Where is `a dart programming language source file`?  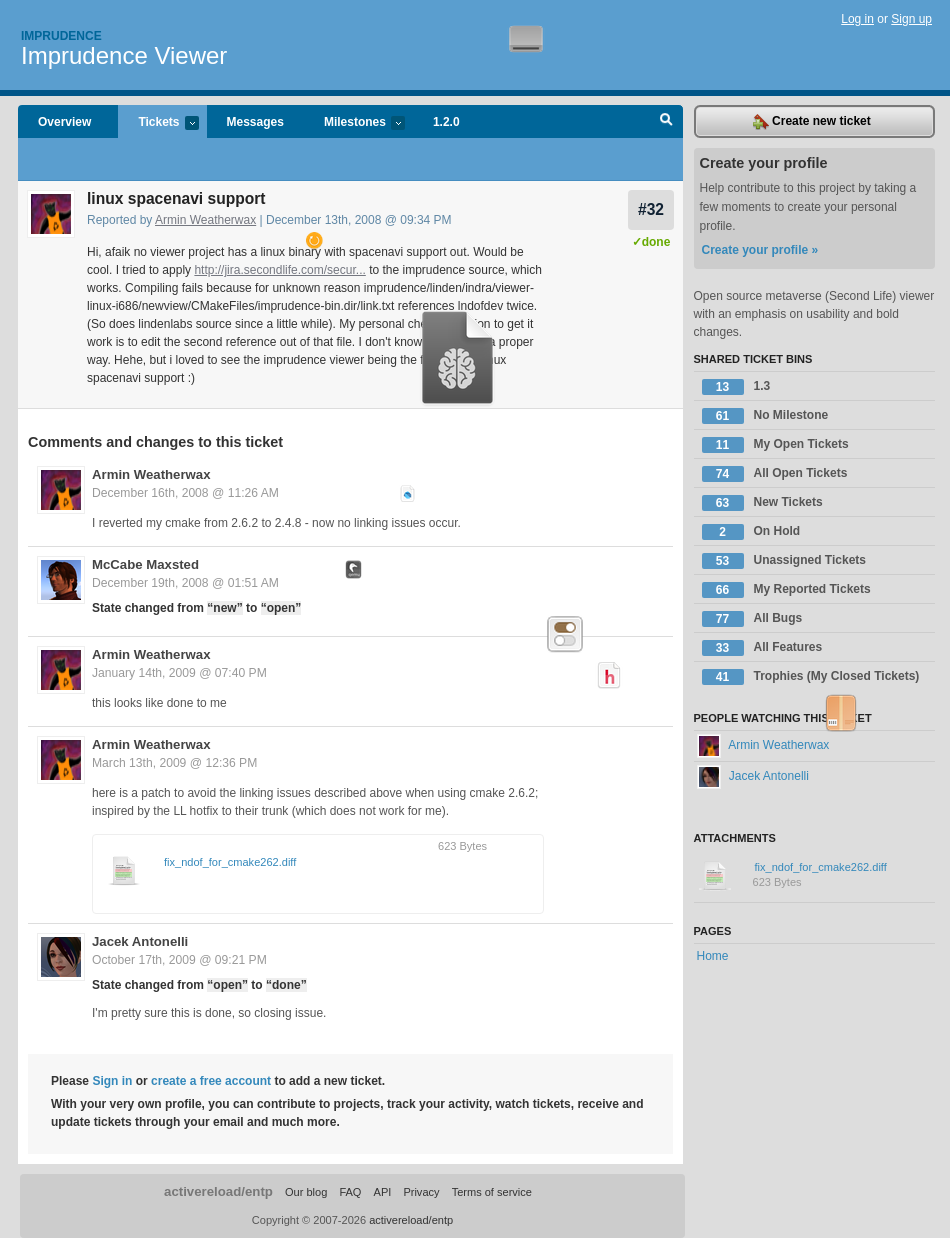
a dart programming language source file is located at coordinates (407, 493).